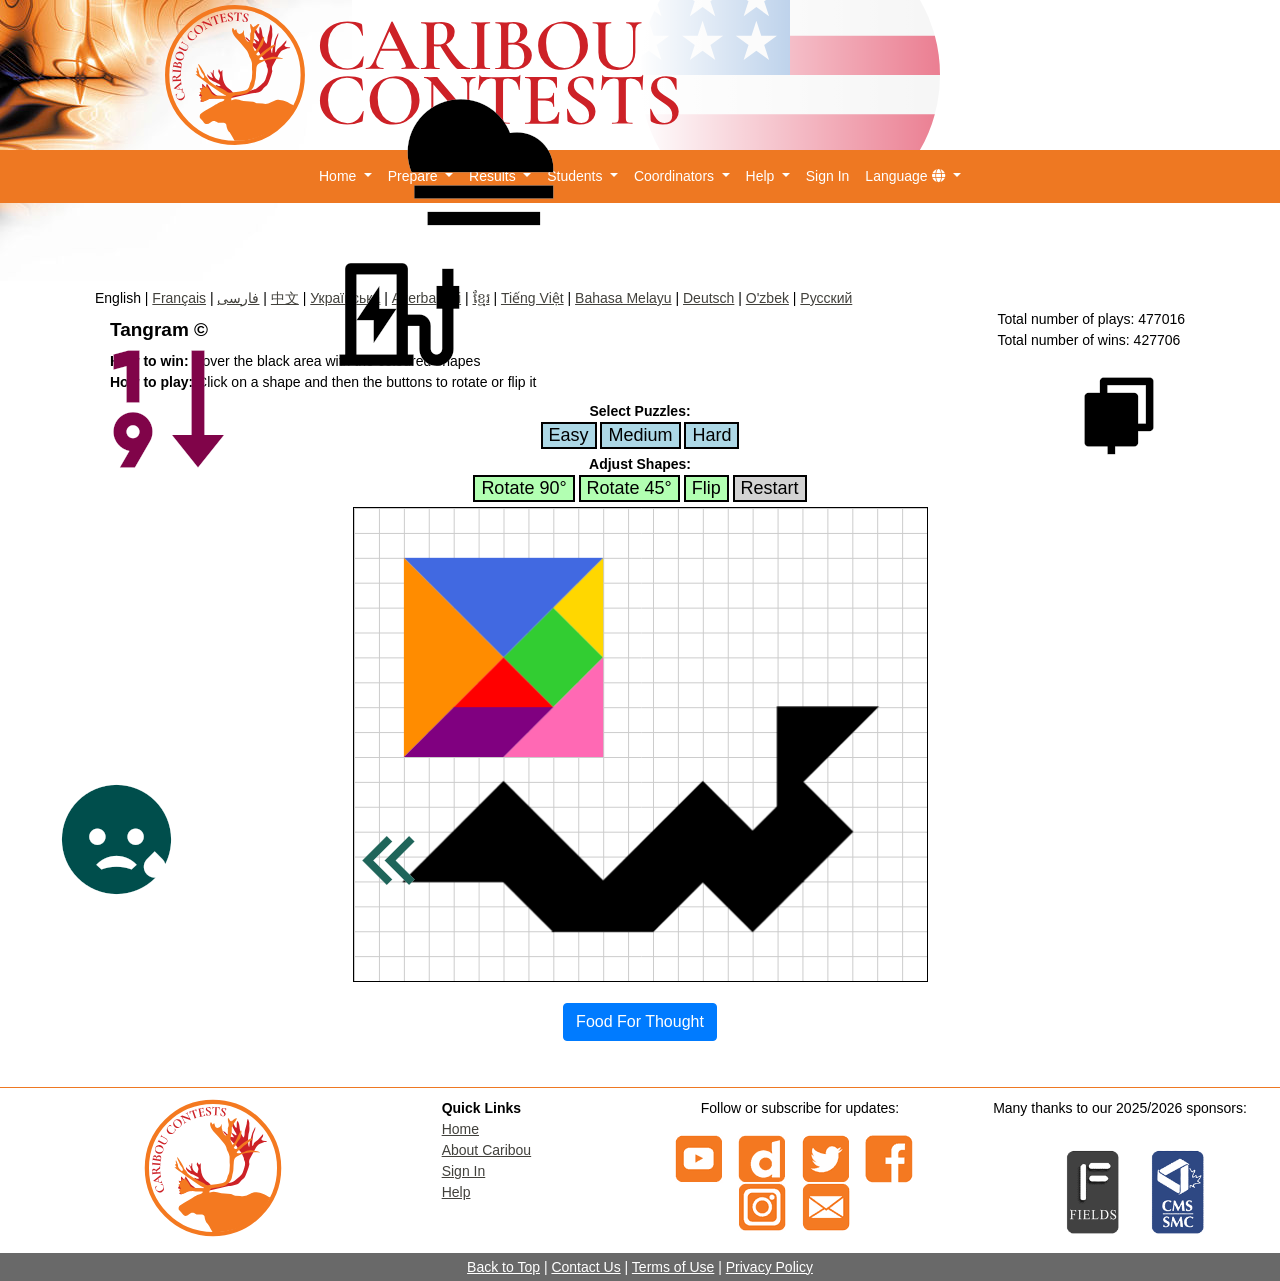 This screenshot has height=1281, width=1280. What do you see at coordinates (159, 409) in the screenshot?
I see `sort numbers in ascending order` at bounding box center [159, 409].